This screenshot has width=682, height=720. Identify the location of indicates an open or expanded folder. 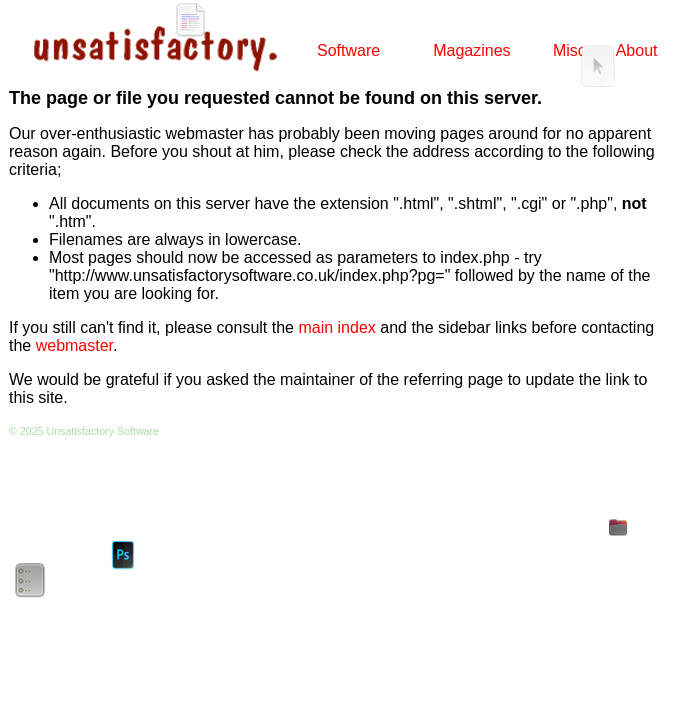
(618, 527).